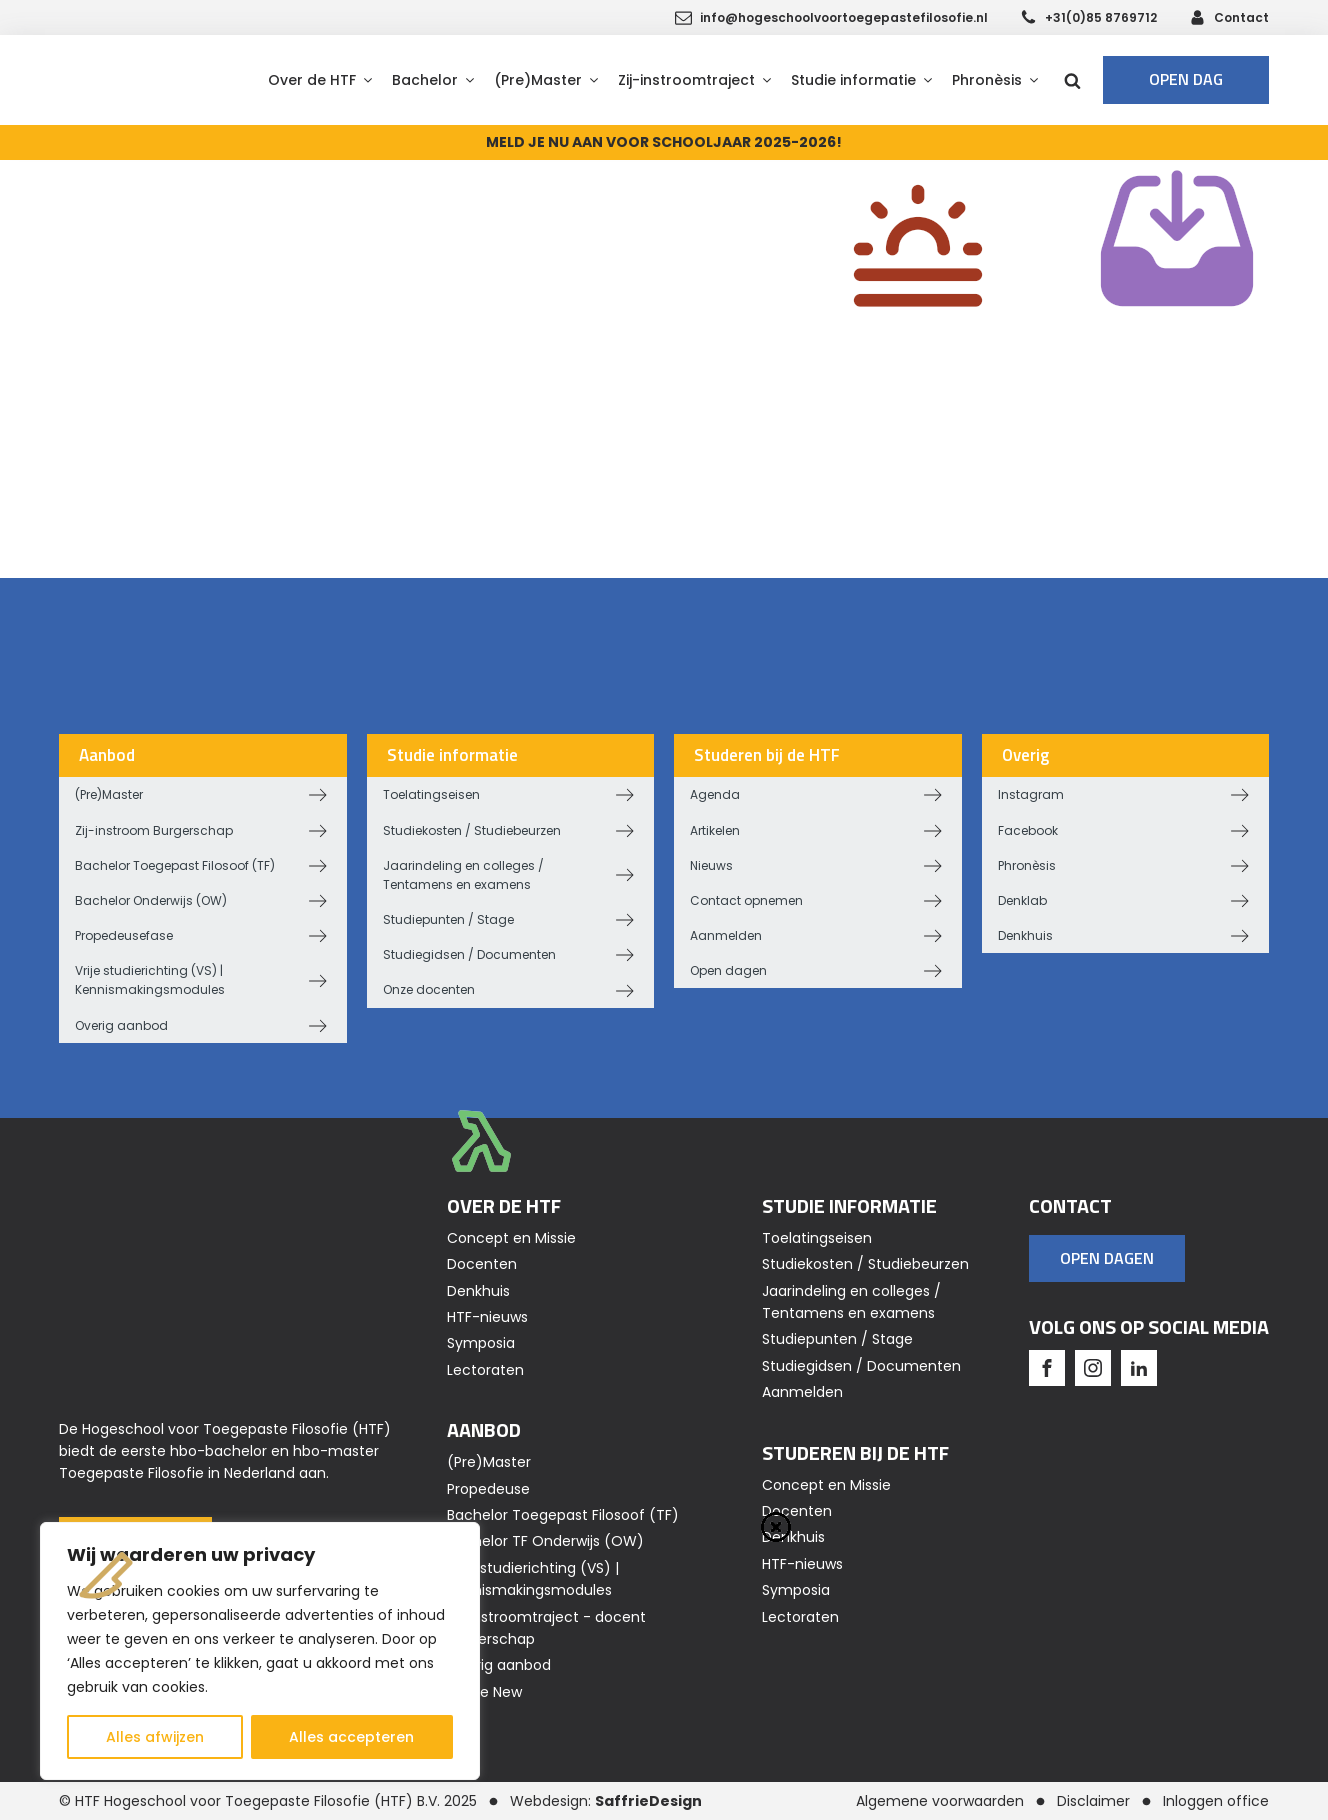 This screenshot has width=1328, height=1820. Describe the element at coordinates (480, 1141) in the screenshot. I see `open LINQPad application` at that location.